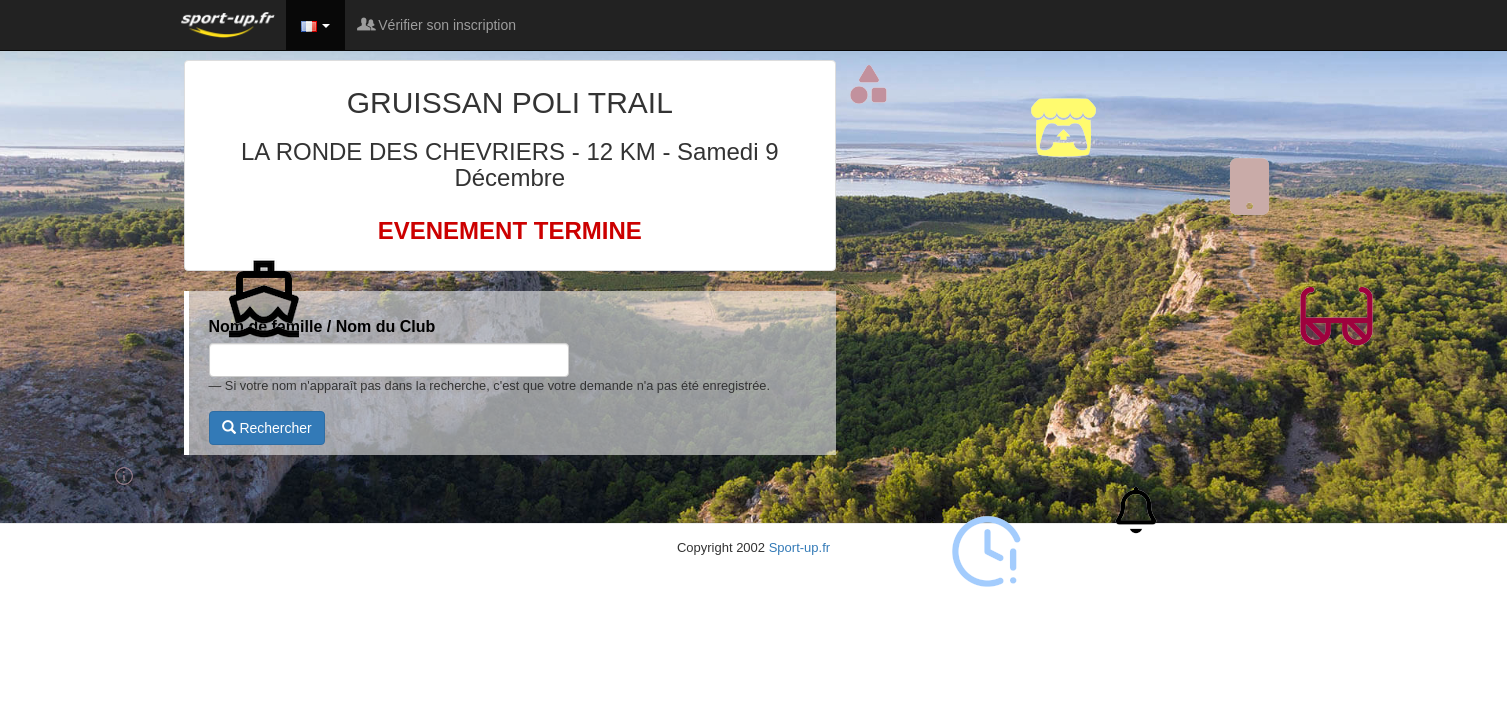  I want to click on indicates mobile device or smartphone, so click(1249, 186).